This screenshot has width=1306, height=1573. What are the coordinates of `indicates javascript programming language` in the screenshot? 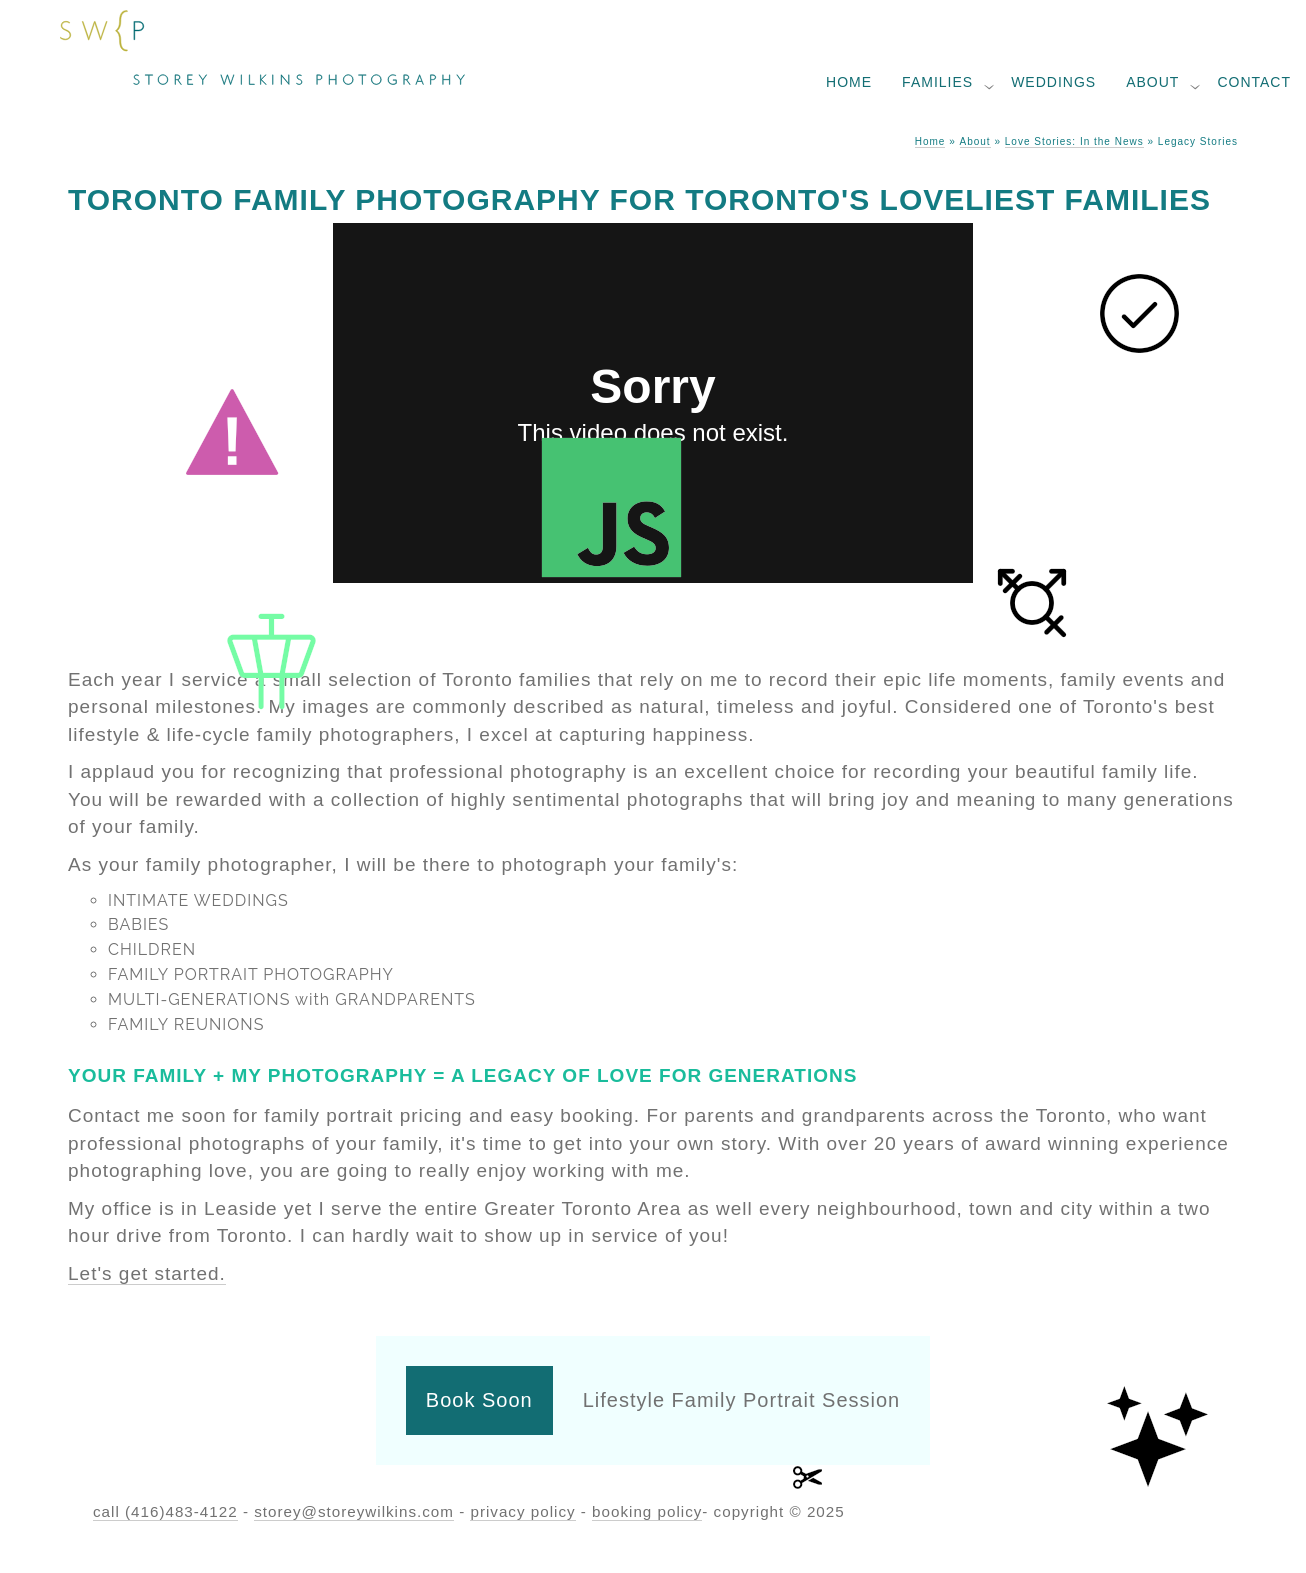 It's located at (611, 507).